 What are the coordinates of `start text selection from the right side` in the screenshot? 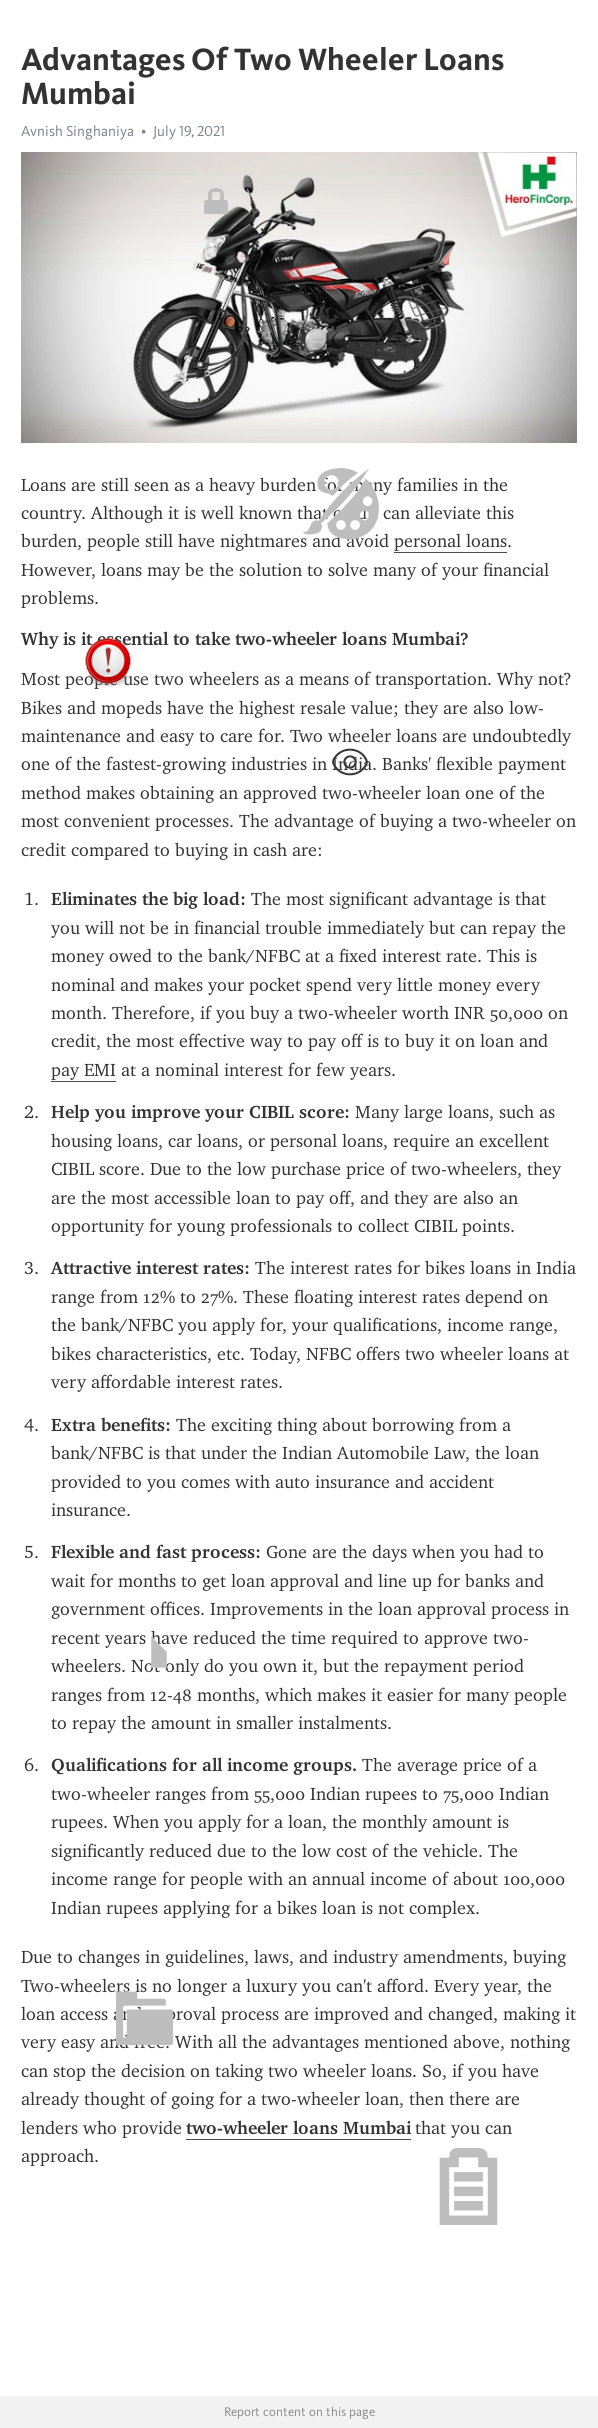 It's located at (159, 1652).